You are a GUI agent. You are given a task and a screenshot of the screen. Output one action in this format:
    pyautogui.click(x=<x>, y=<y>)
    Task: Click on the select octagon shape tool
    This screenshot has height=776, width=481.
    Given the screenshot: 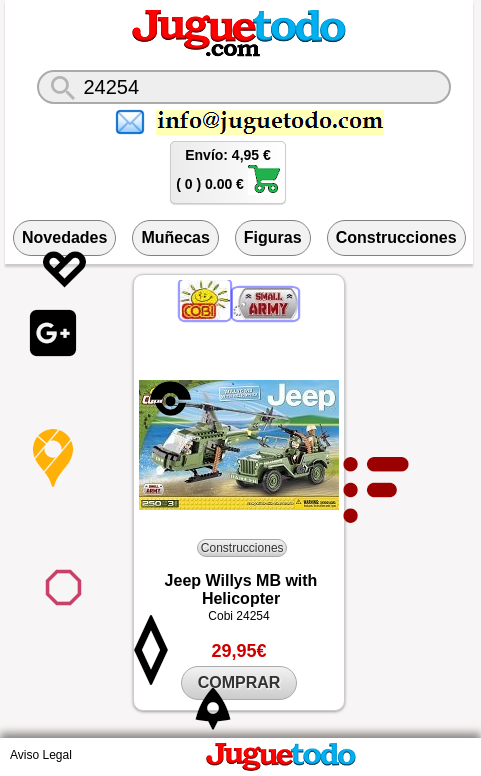 What is the action you would take?
    pyautogui.click(x=63, y=587)
    